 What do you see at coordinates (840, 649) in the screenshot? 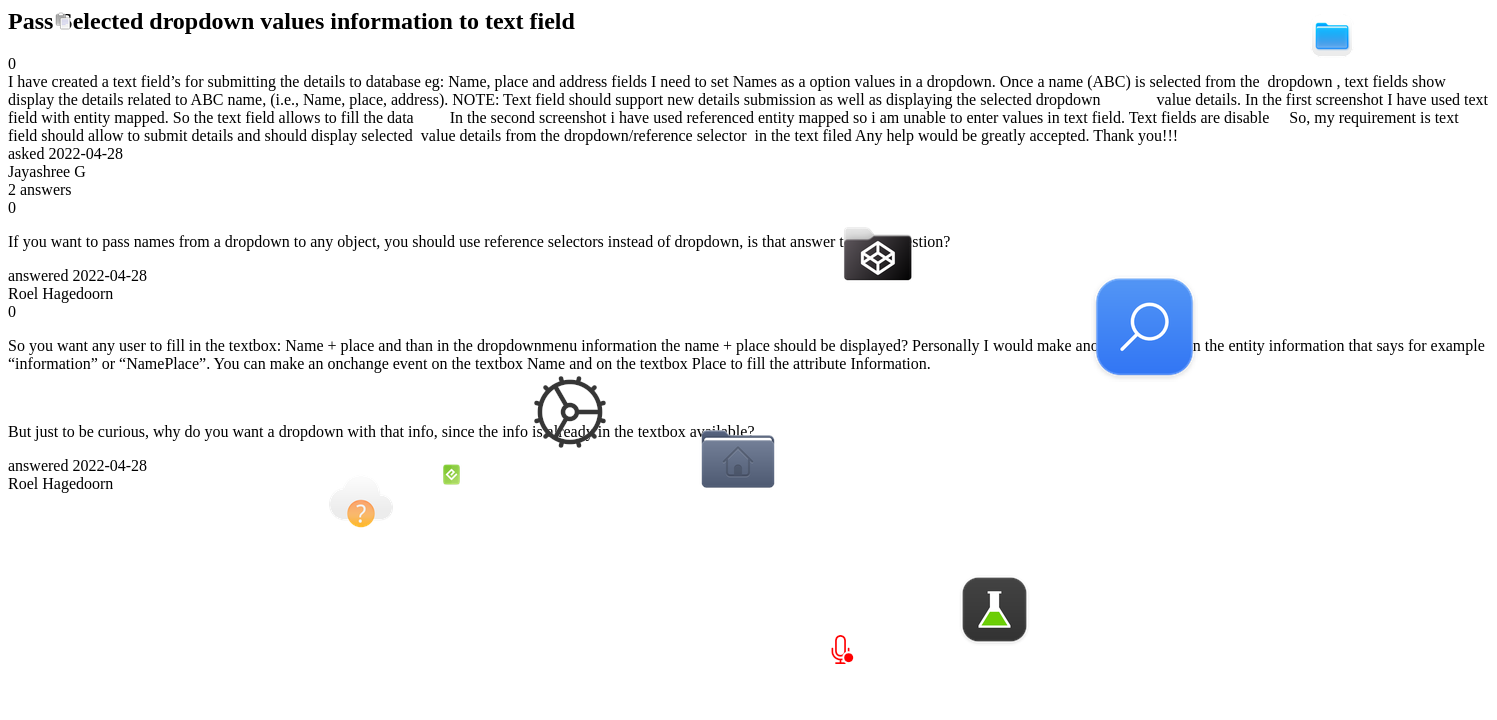
I see `open sound recorder app` at bounding box center [840, 649].